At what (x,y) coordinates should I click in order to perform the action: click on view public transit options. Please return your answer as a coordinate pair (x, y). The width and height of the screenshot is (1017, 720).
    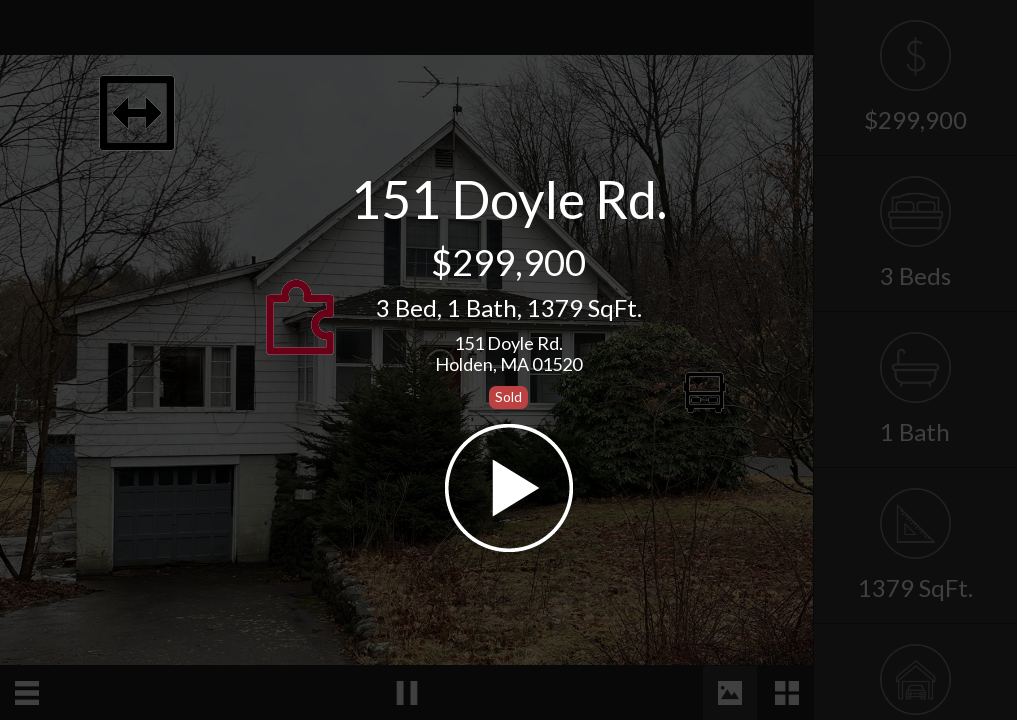
    Looking at the image, I should click on (704, 391).